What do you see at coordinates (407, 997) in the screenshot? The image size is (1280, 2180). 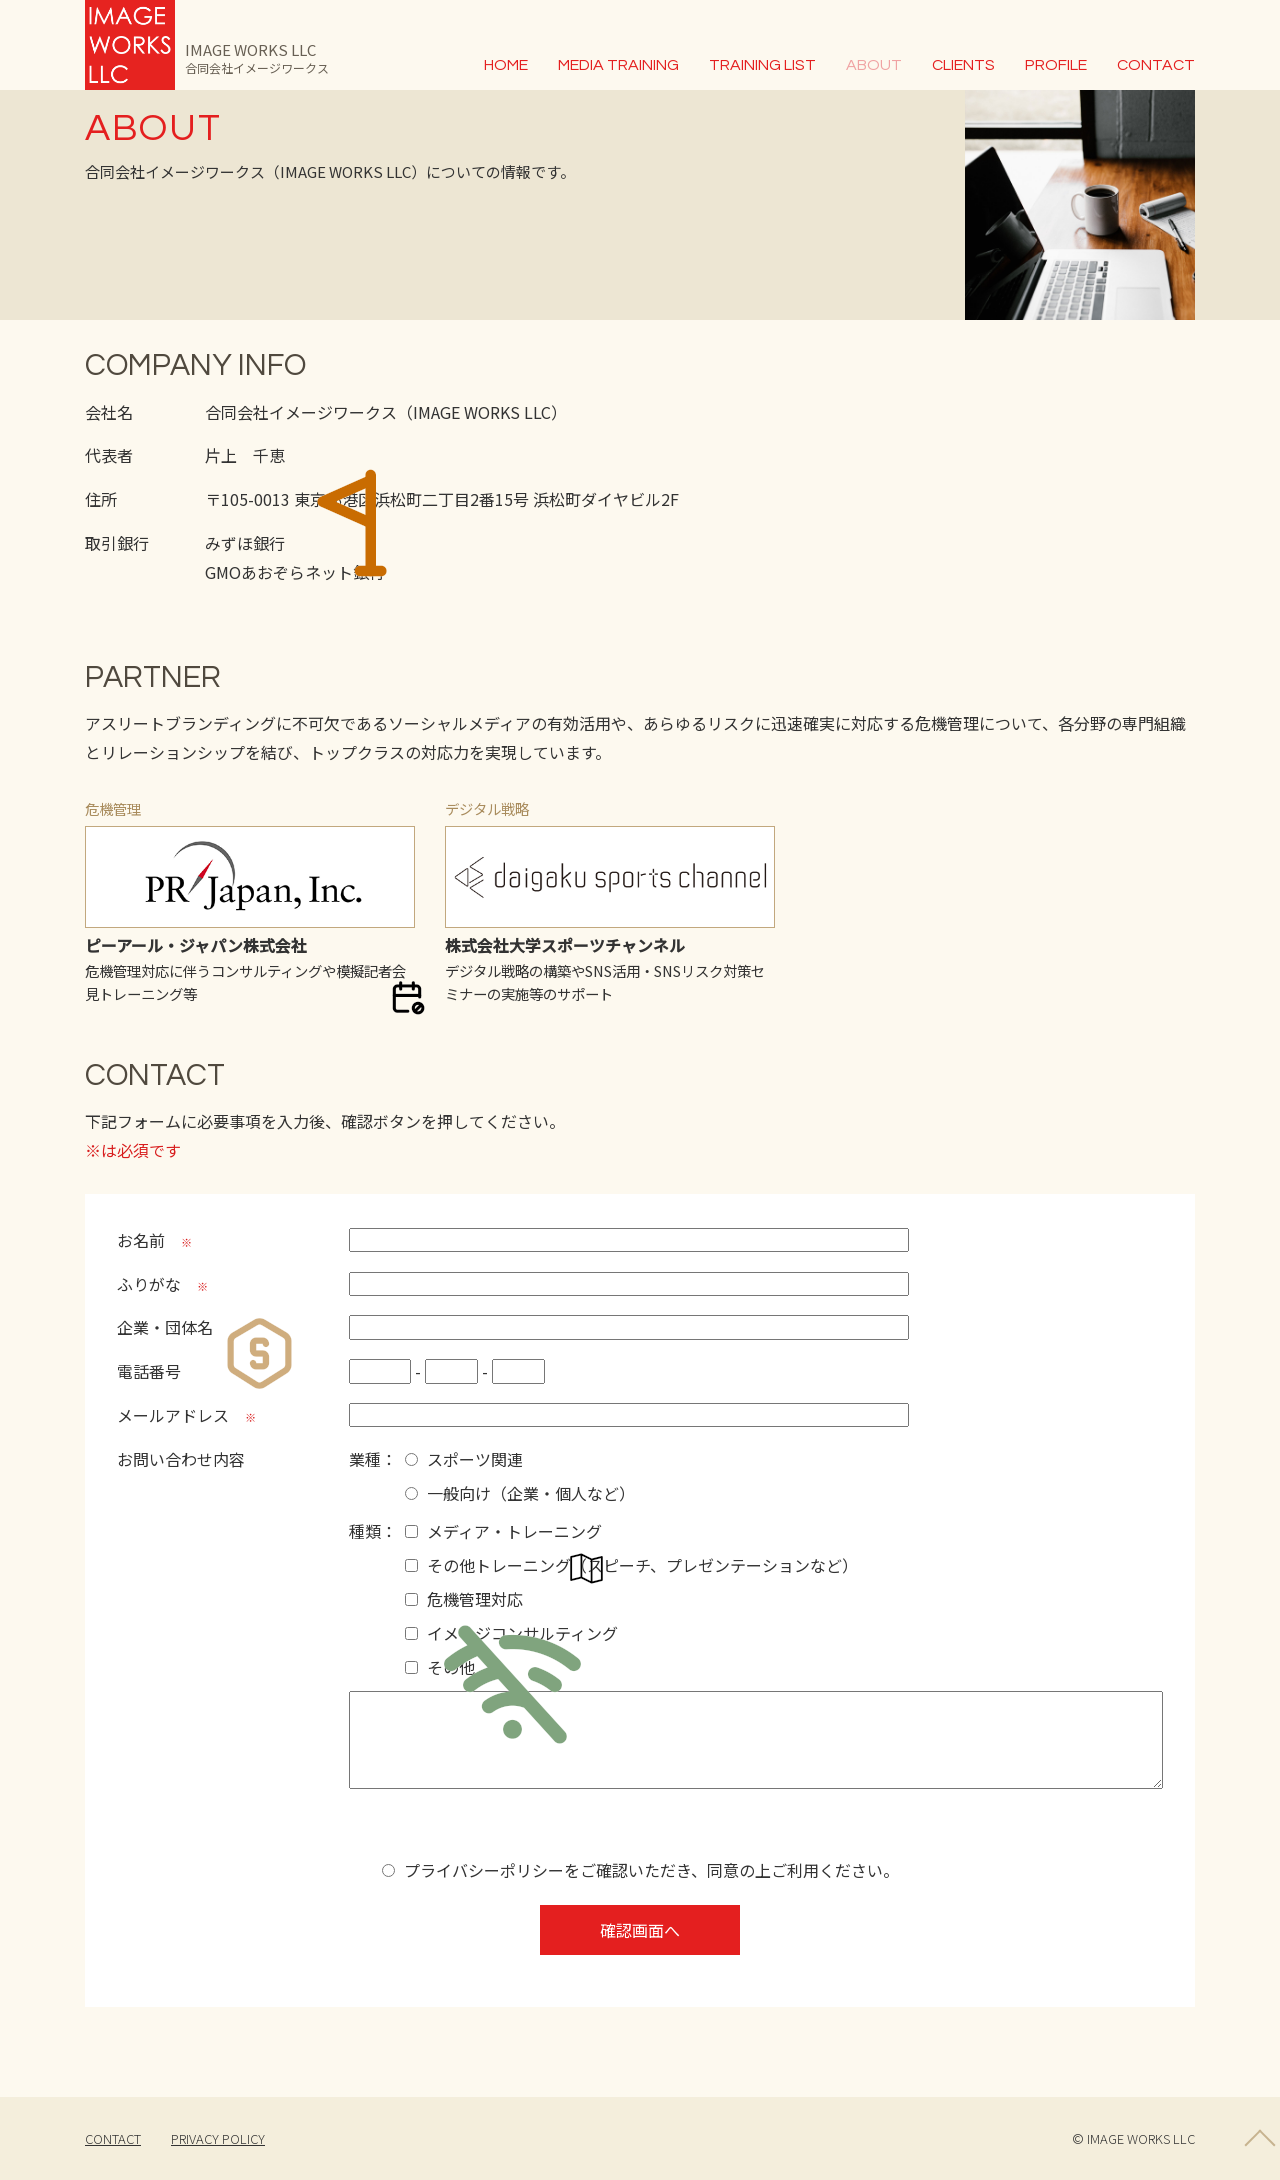 I see `cancel a scheduled event` at bounding box center [407, 997].